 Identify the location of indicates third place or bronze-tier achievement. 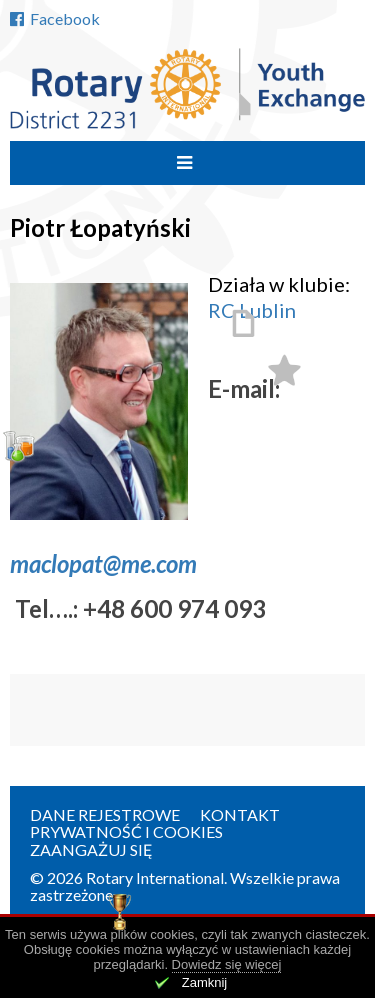
(121, 912).